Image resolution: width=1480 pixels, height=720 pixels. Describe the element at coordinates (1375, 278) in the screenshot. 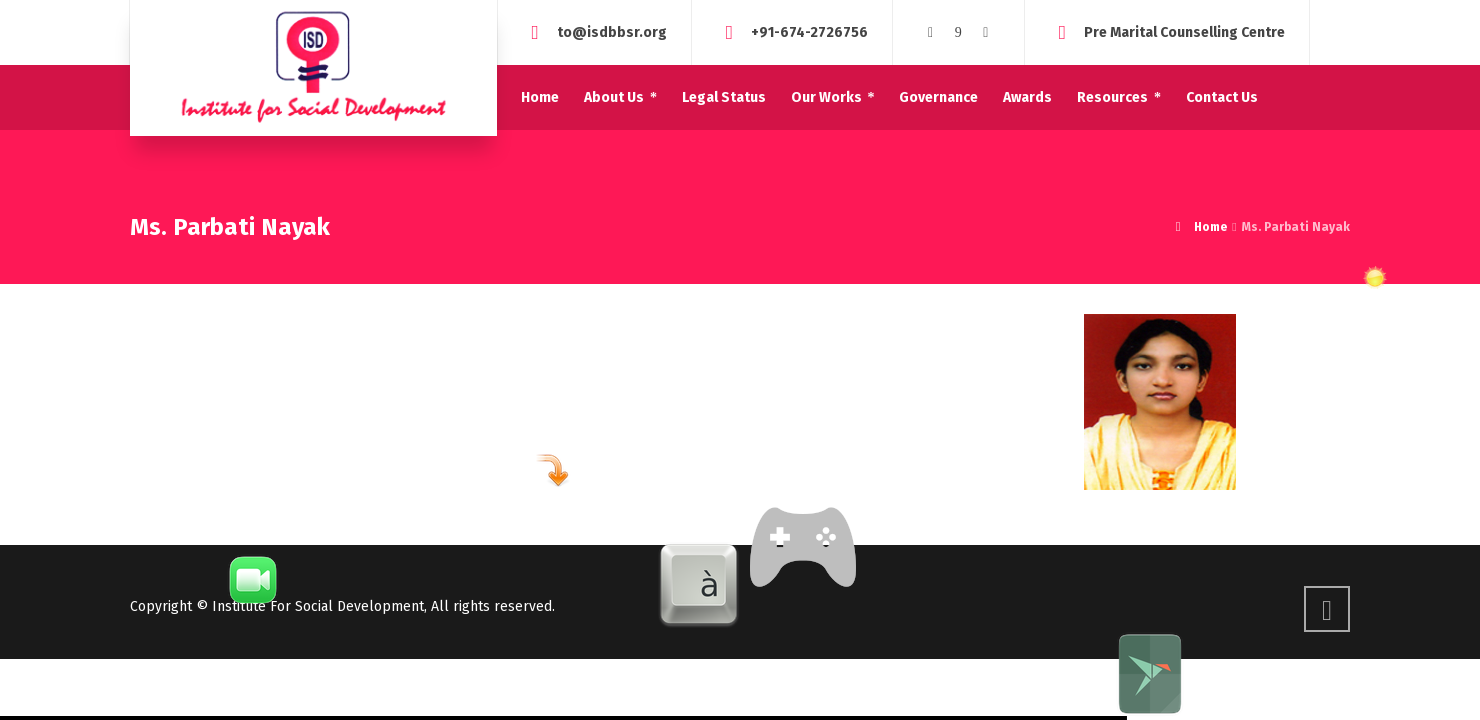

I see `indicates clear, sunny weather conditions` at that location.